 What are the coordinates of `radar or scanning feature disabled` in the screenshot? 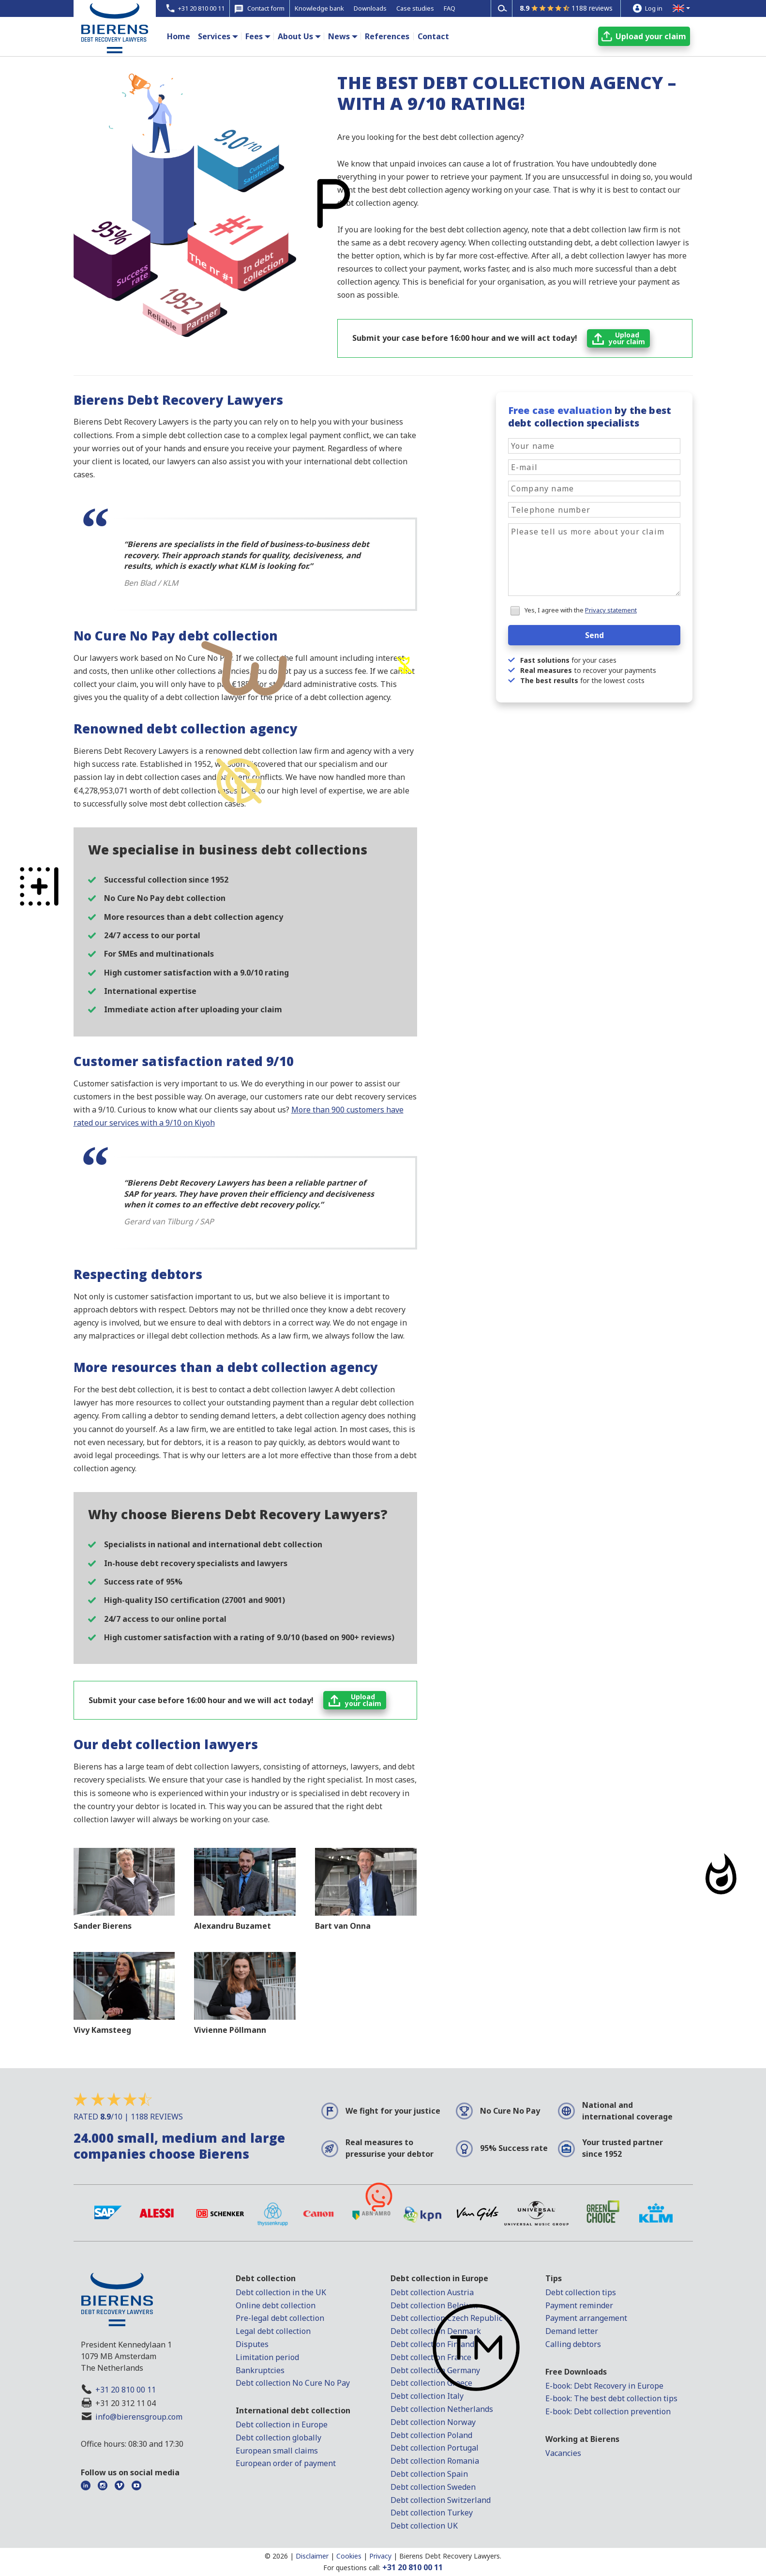 It's located at (239, 781).